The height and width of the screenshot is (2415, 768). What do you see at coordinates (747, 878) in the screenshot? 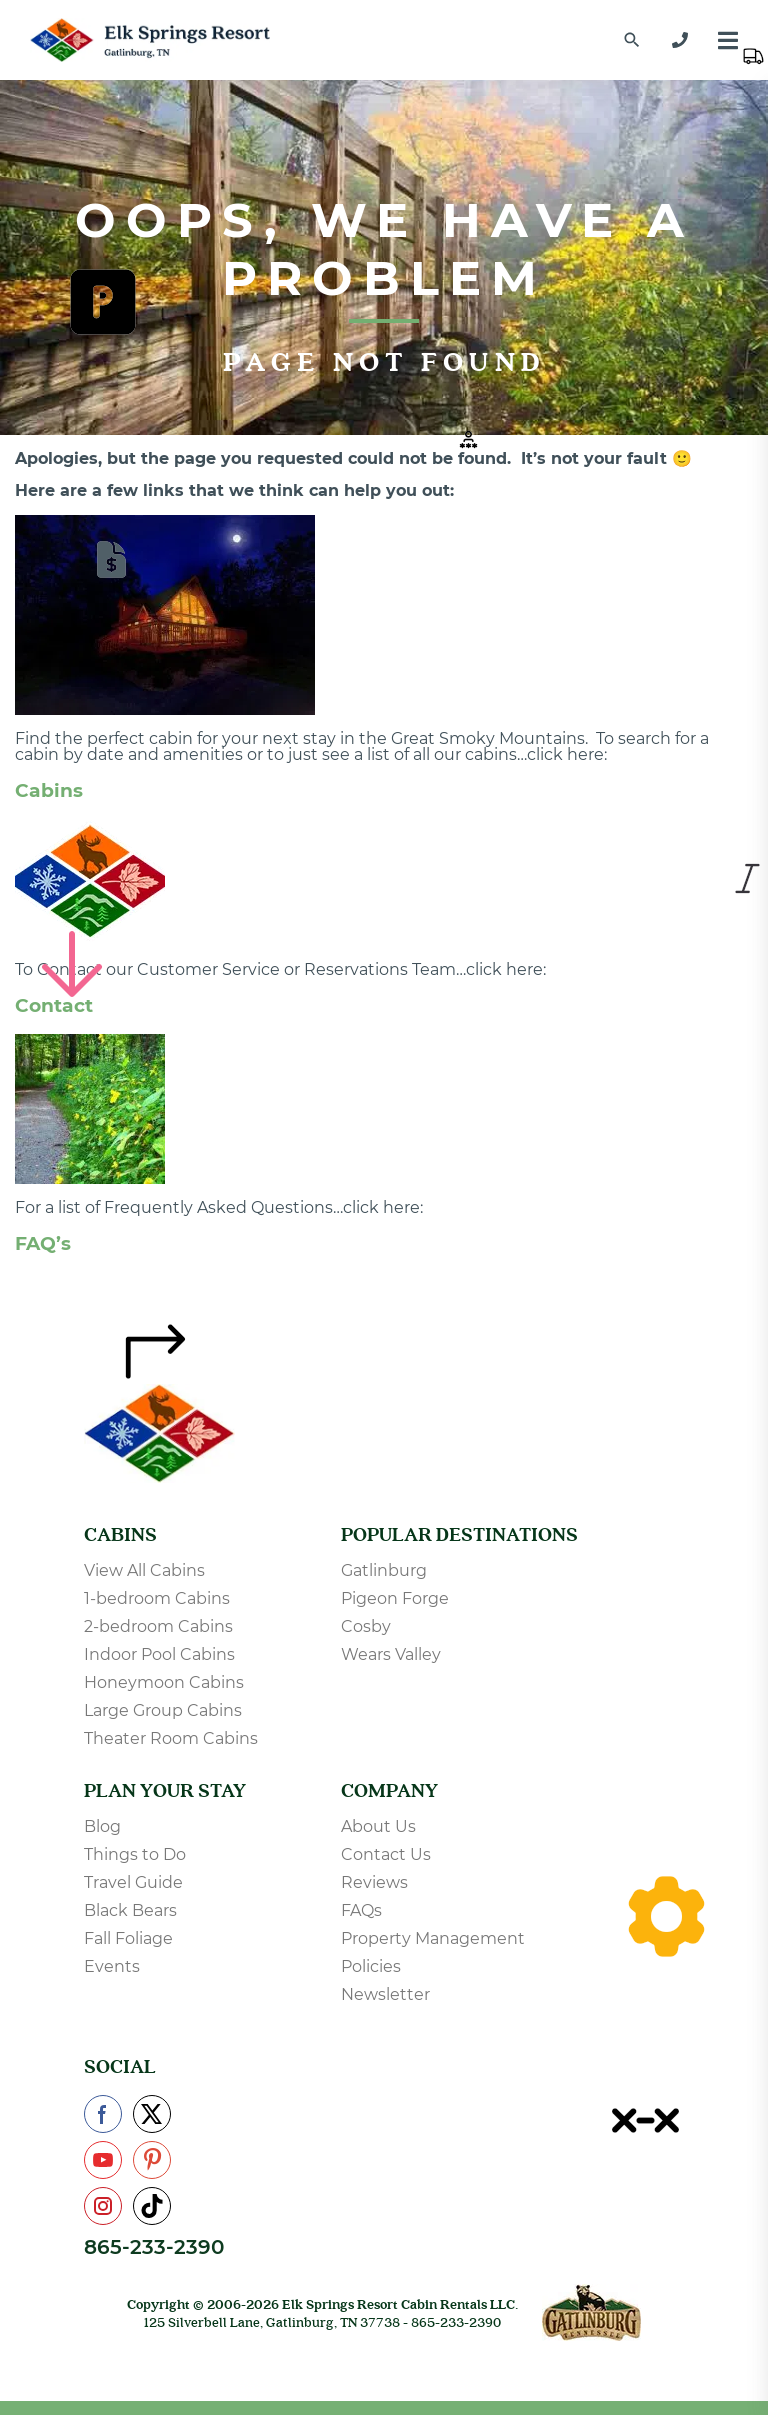
I see `apply italic formatting to selected text` at bounding box center [747, 878].